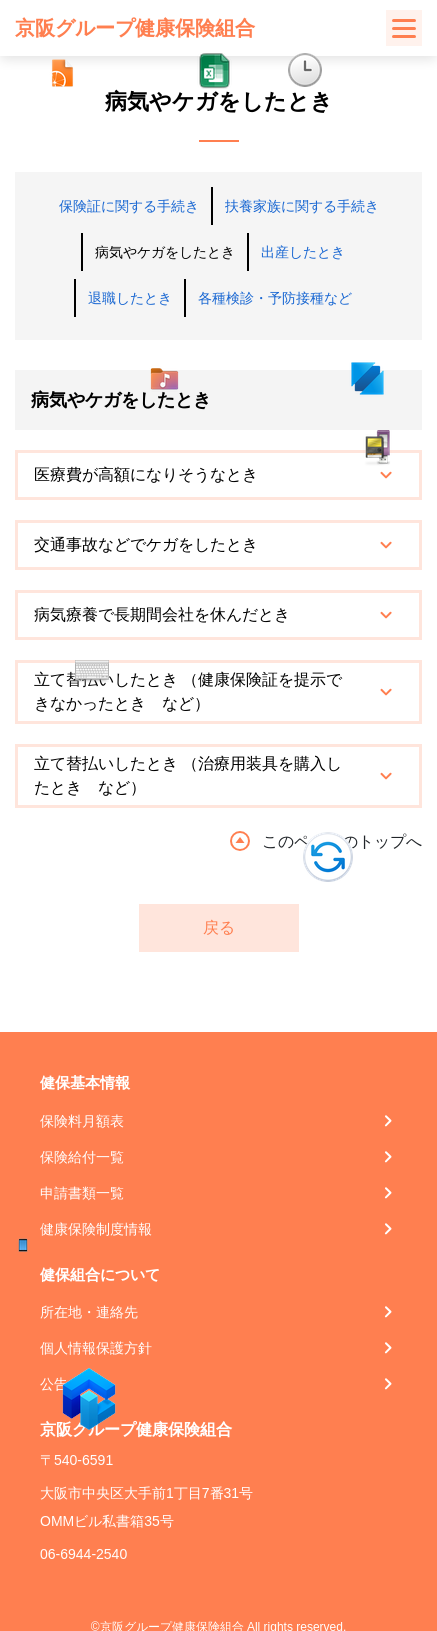 The image size is (437, 1631). What do you see at coordinates (164, 379) in the screenshot?
I see `open your music folder` at bounding box center [164, 379].